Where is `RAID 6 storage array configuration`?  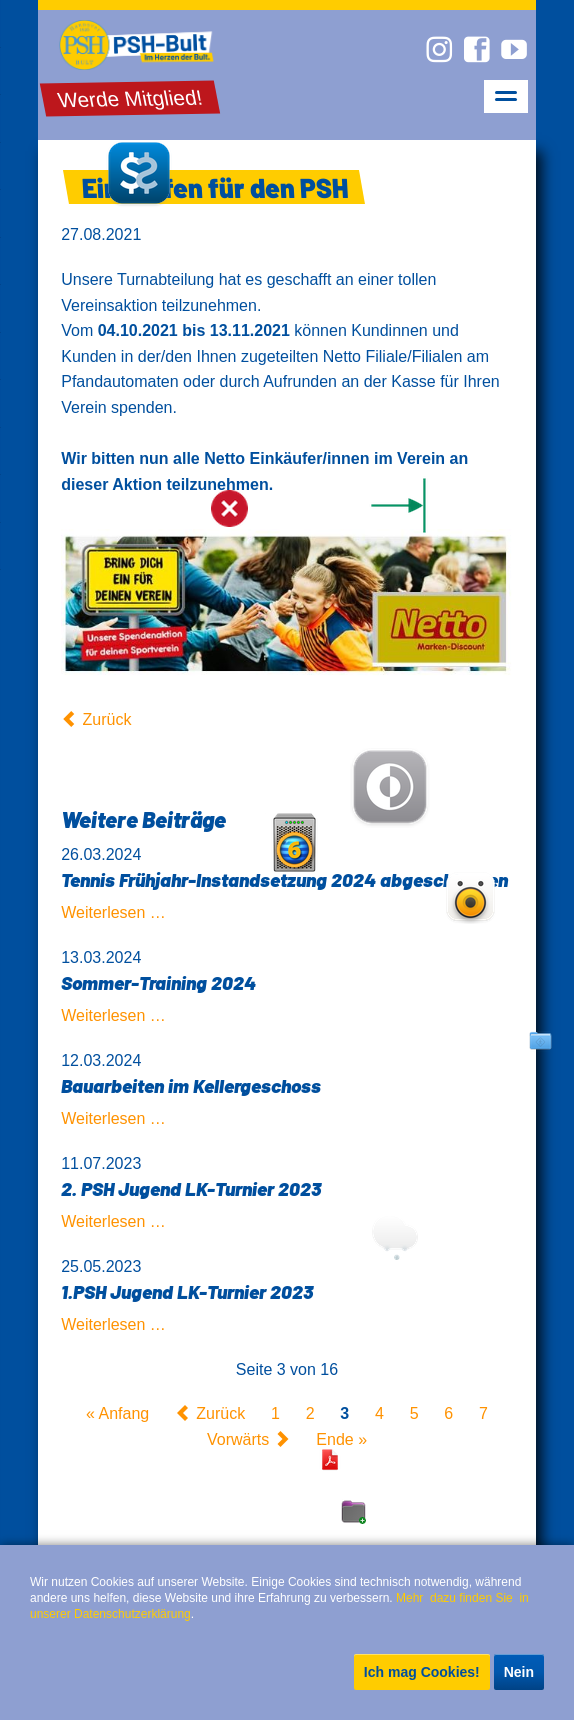
RAID 6 storage array configuration is located at coordinates (294, 842).